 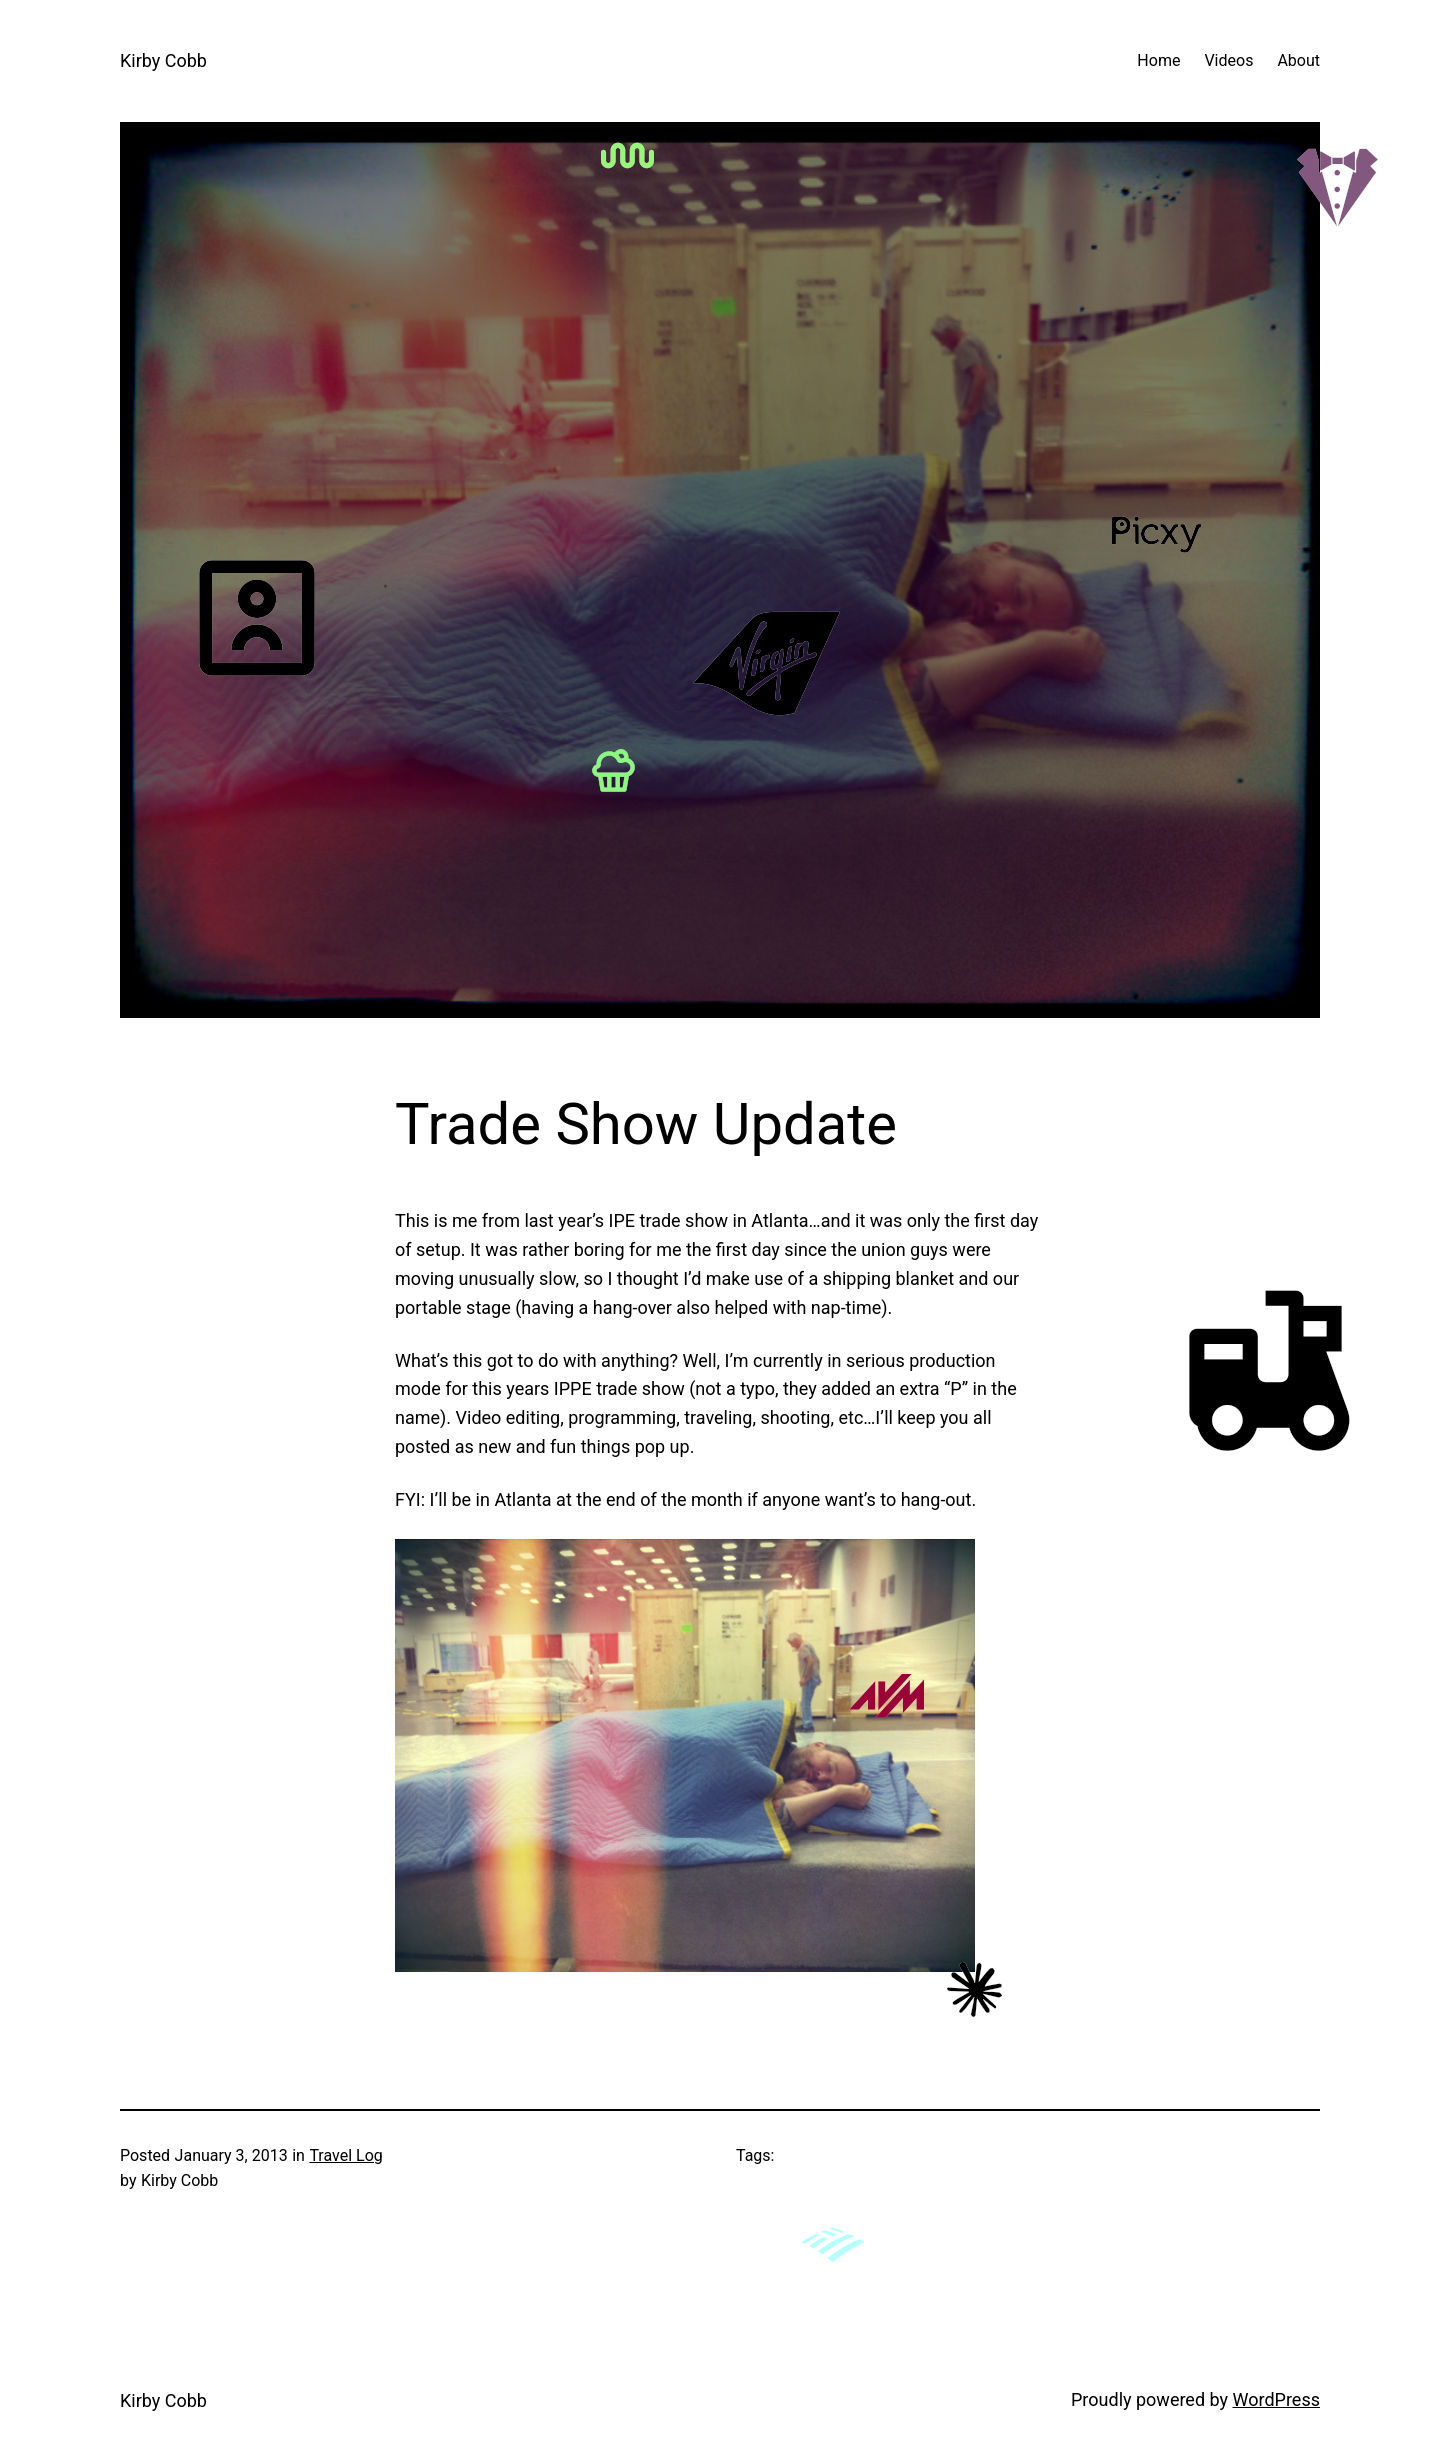 I want to click on view account profile, so click(x=257, y=618).